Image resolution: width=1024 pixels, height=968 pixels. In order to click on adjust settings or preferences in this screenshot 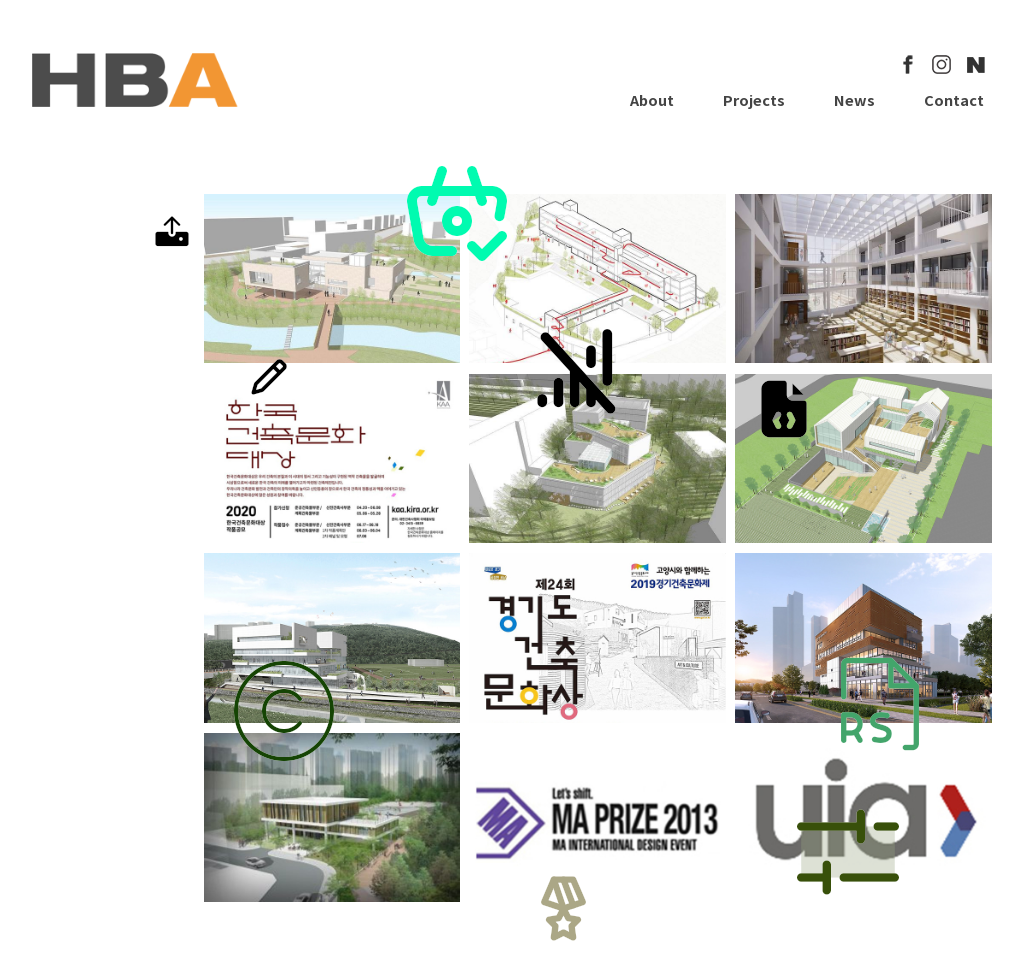, I will do `click(848, 852)`.